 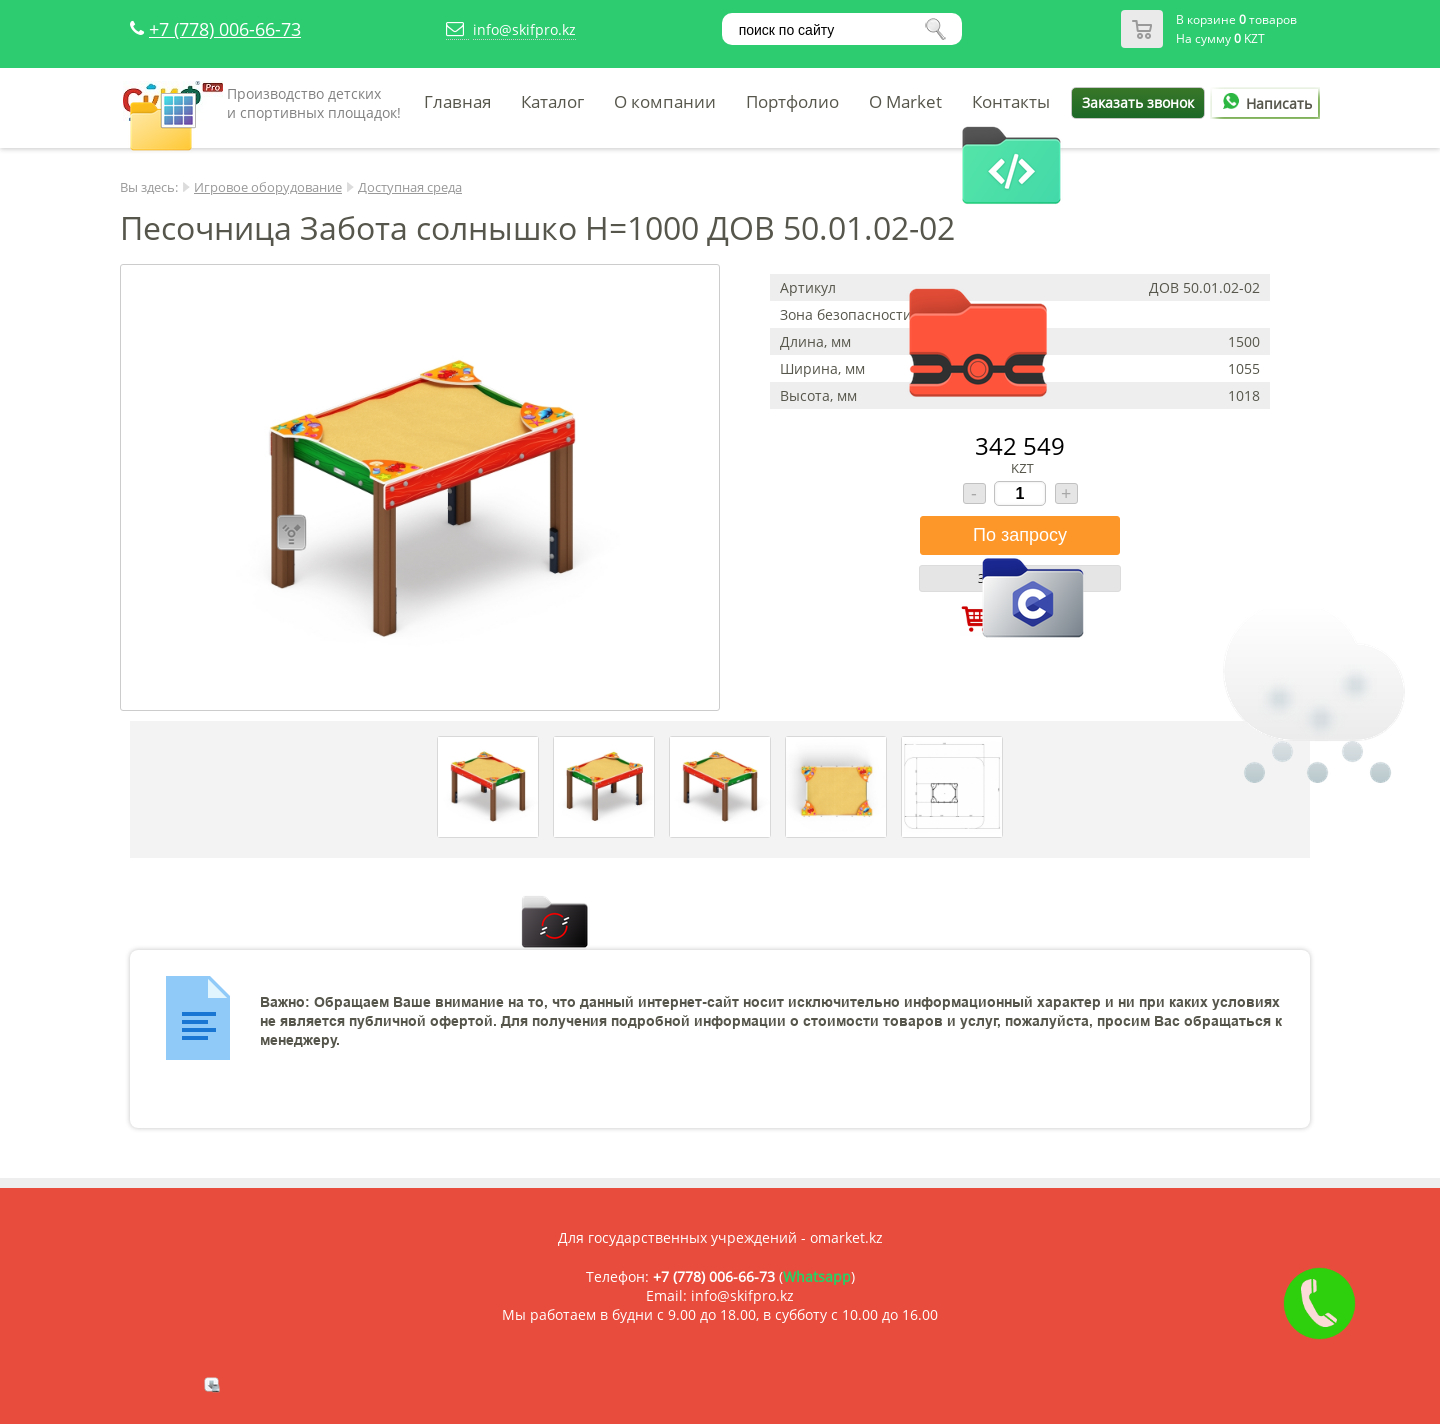 I want to click on install new software or applications, so click(x=211, y=1384).